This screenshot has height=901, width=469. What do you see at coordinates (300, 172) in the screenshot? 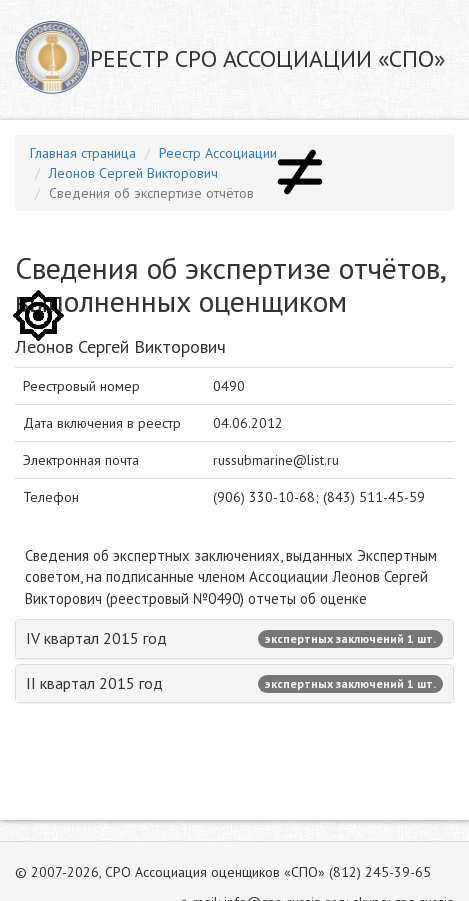
I see `indicates values are not equal or mismatched` at bounding box center [300, 172].